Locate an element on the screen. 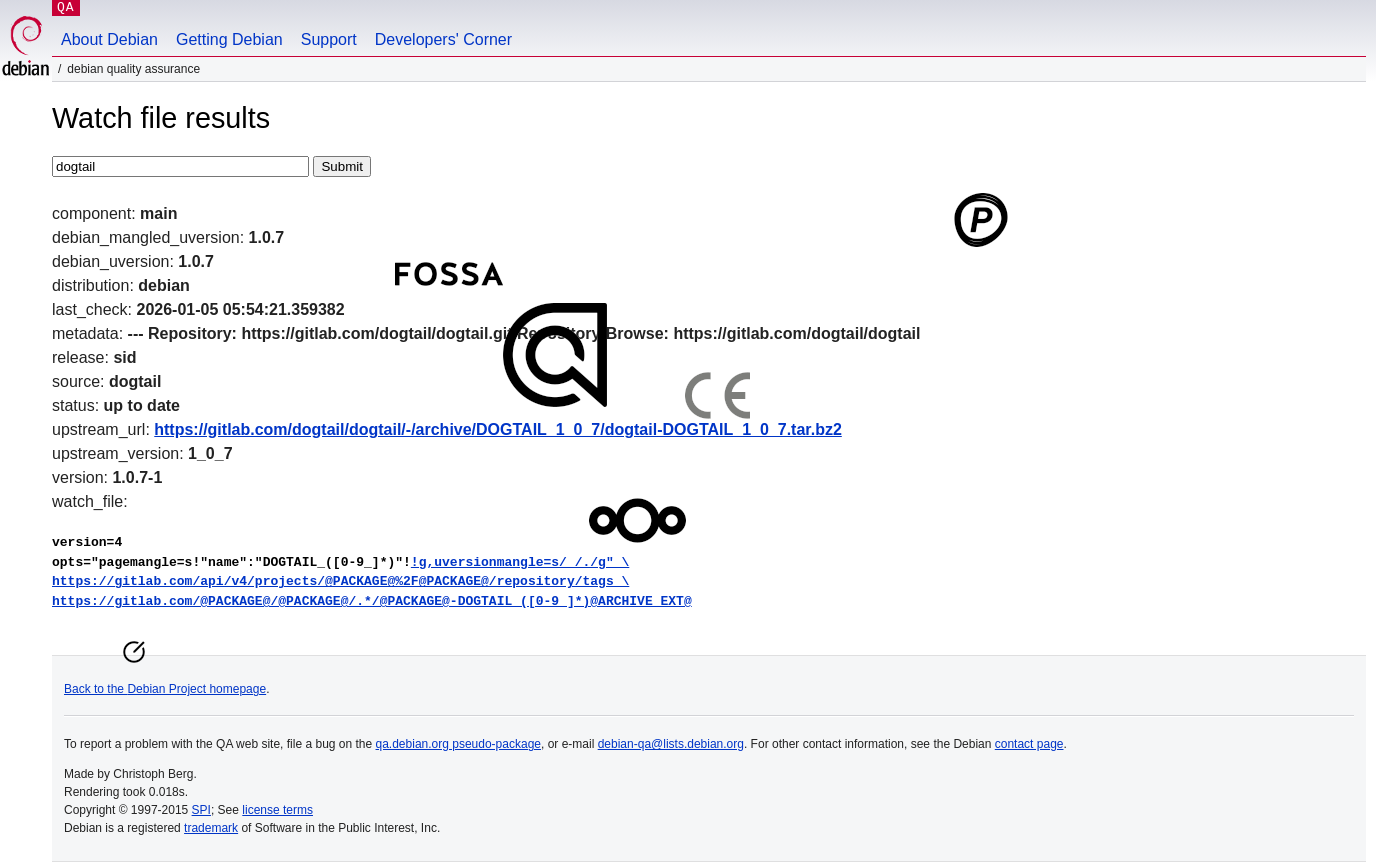  search powered by Algolia is located at coordinates (555, 355).